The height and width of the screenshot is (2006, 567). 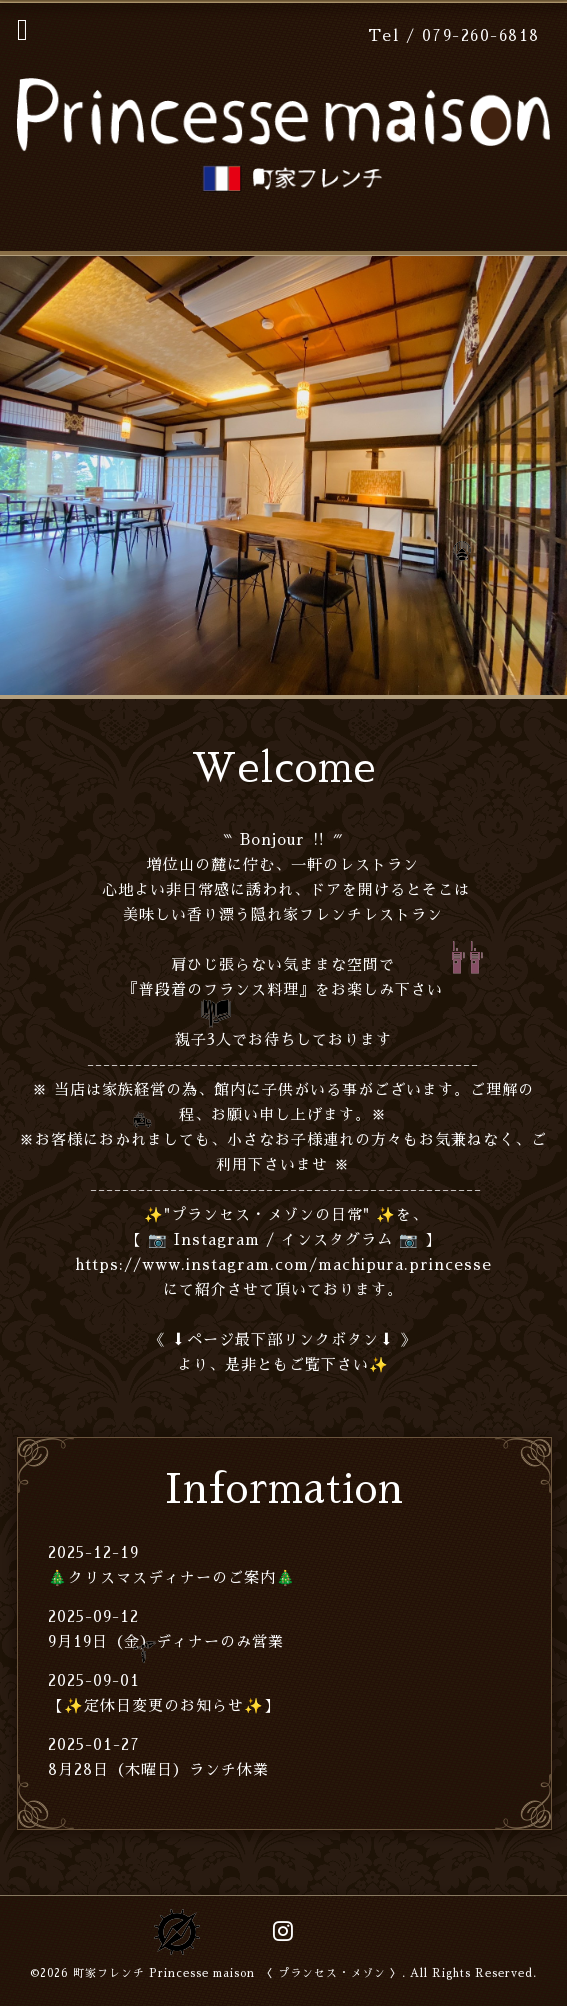 What do you see at coordinates (466, 957) in the screenshot?
I see `access push-to-talk or voice communication` at bounding box center [466, 957].